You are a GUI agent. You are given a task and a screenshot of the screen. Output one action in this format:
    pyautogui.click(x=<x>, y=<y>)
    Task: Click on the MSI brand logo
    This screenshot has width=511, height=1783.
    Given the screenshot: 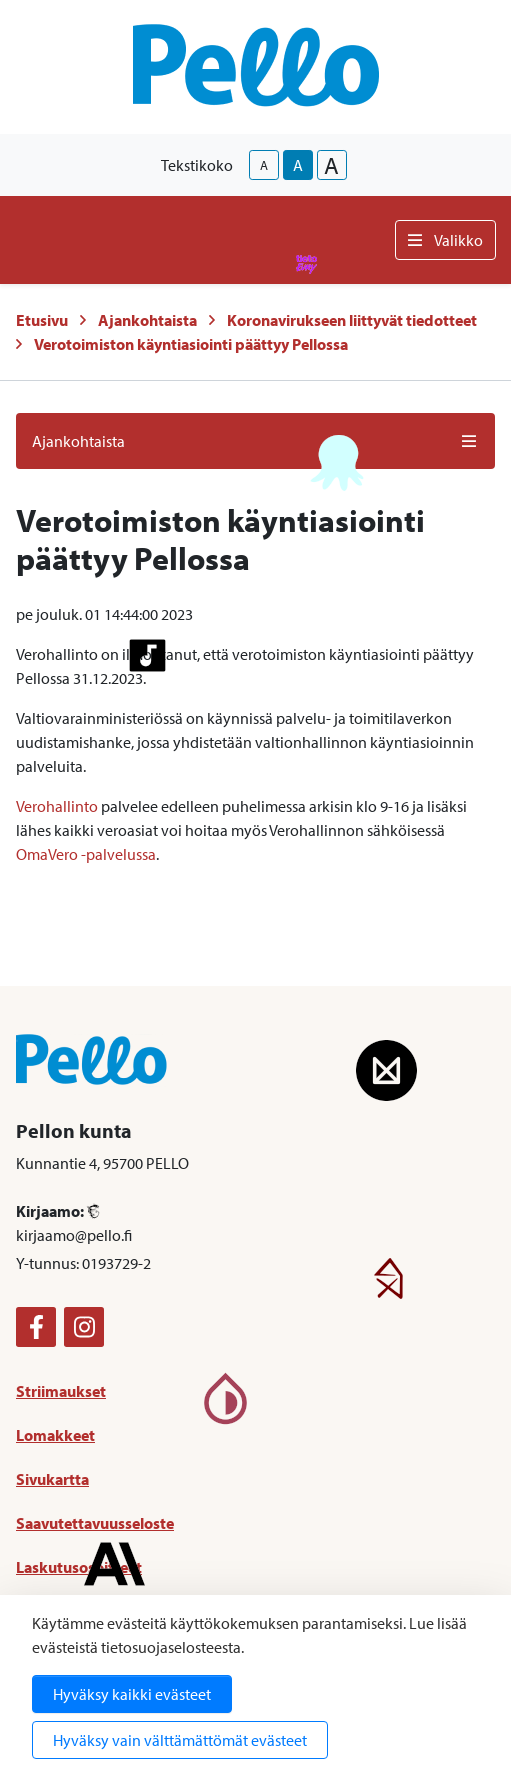 What is the action you would take?
    pyautogui.click(x=93, y=1211)
    